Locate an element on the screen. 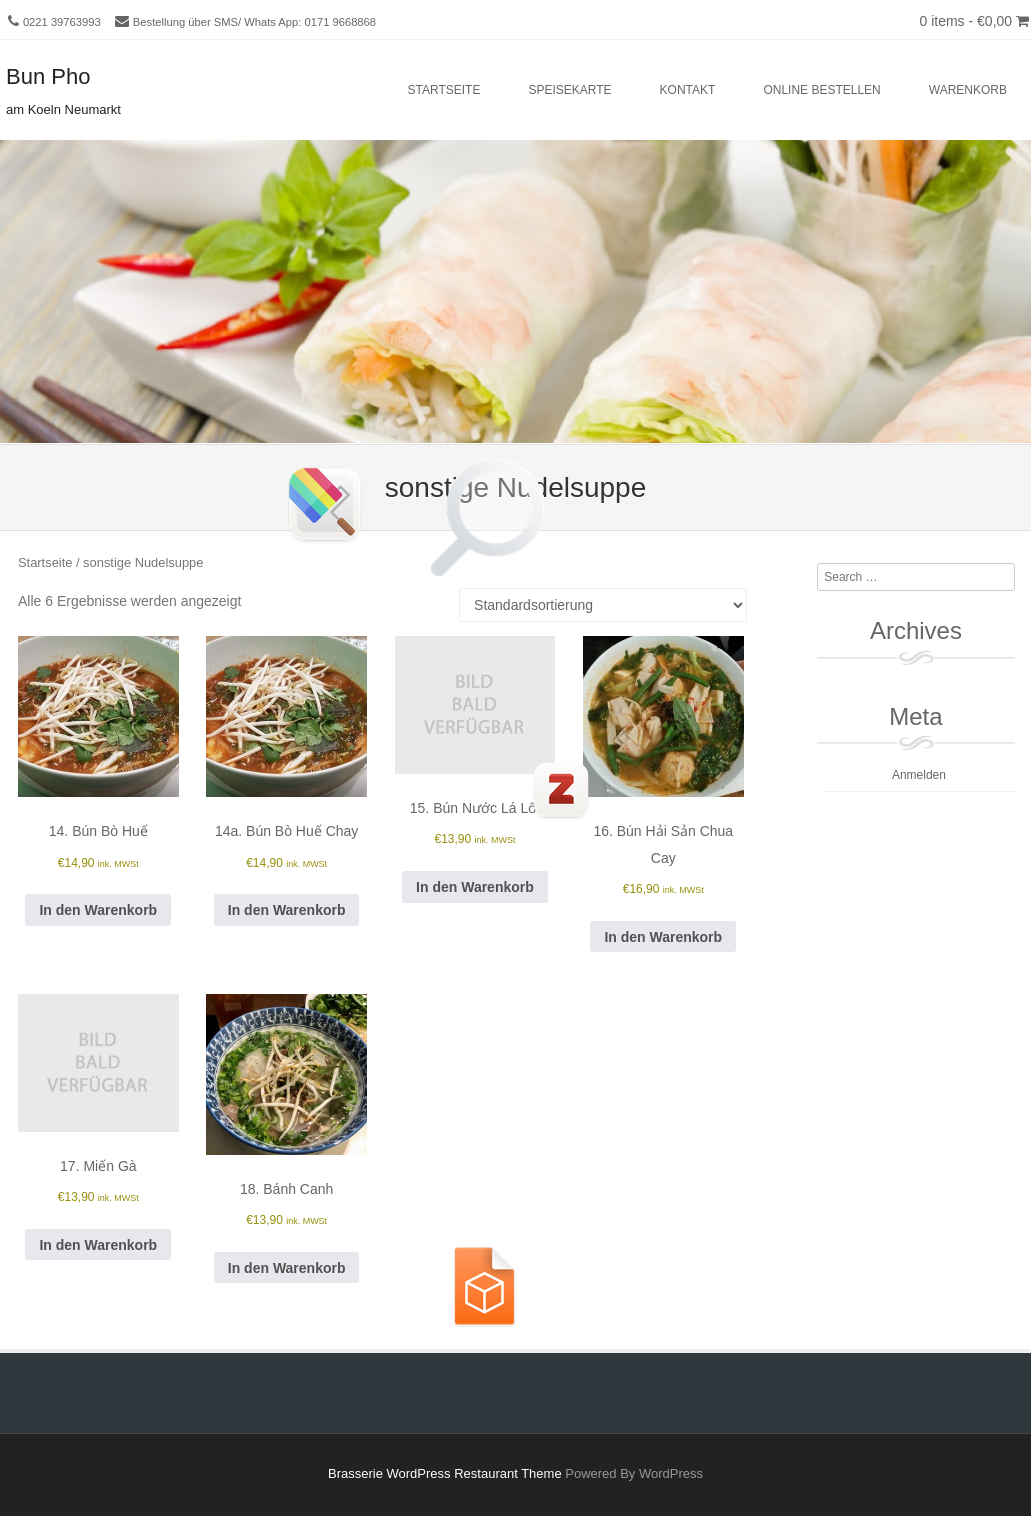 This screenshot has height=1516, width=1031. open zotero reference manager is located at coordinates (561, 790).